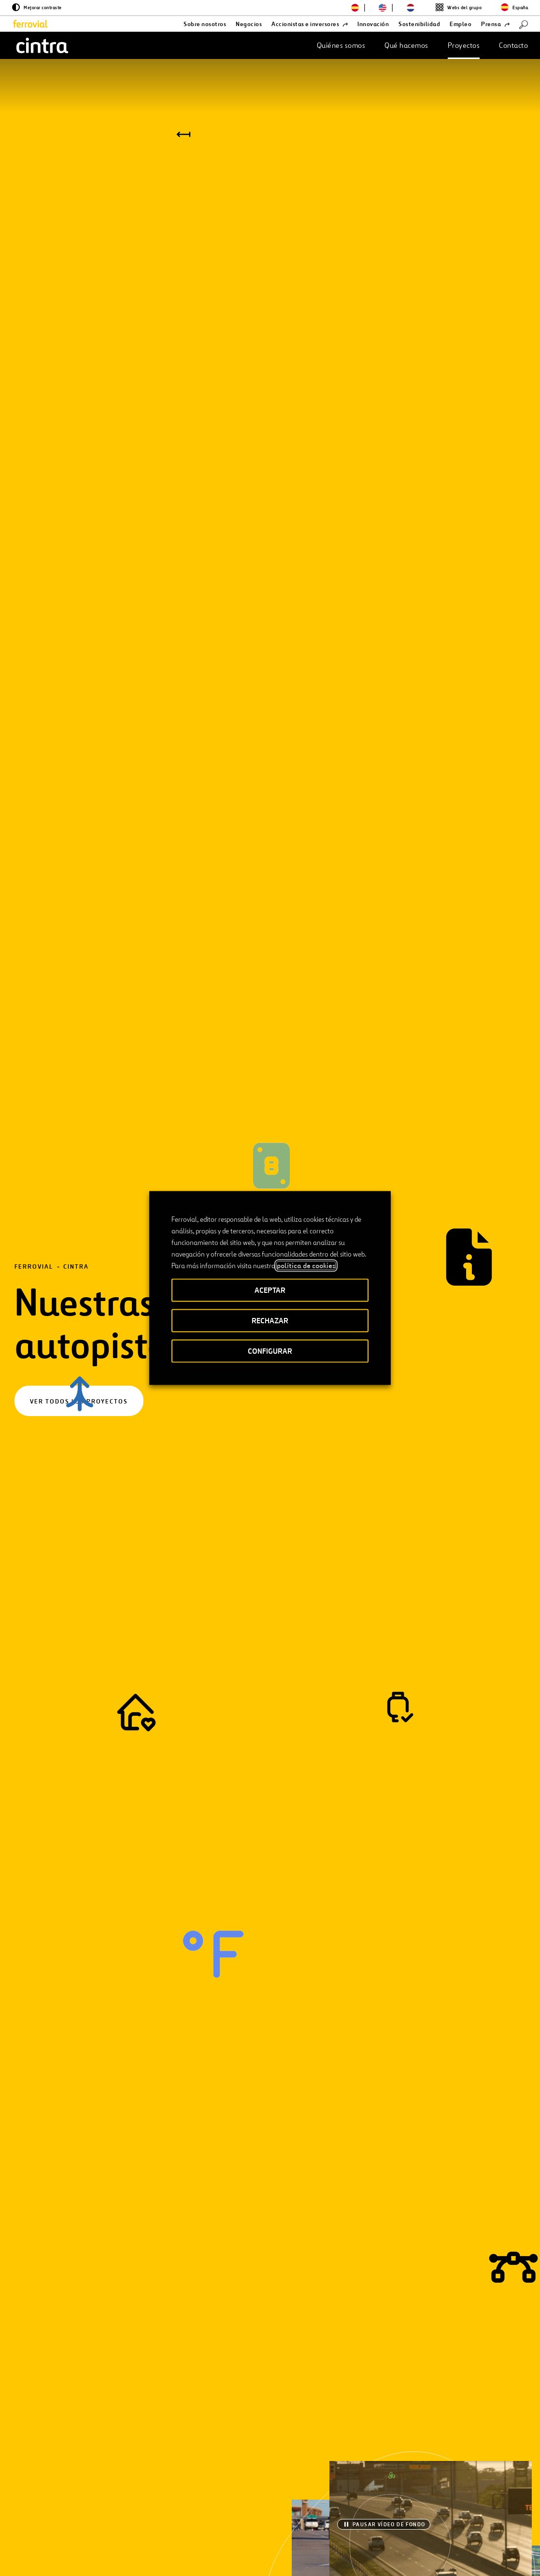 This screenshot has width=540, height=2576. I want to click on merge two branches or paths together, so click(80, 1394).